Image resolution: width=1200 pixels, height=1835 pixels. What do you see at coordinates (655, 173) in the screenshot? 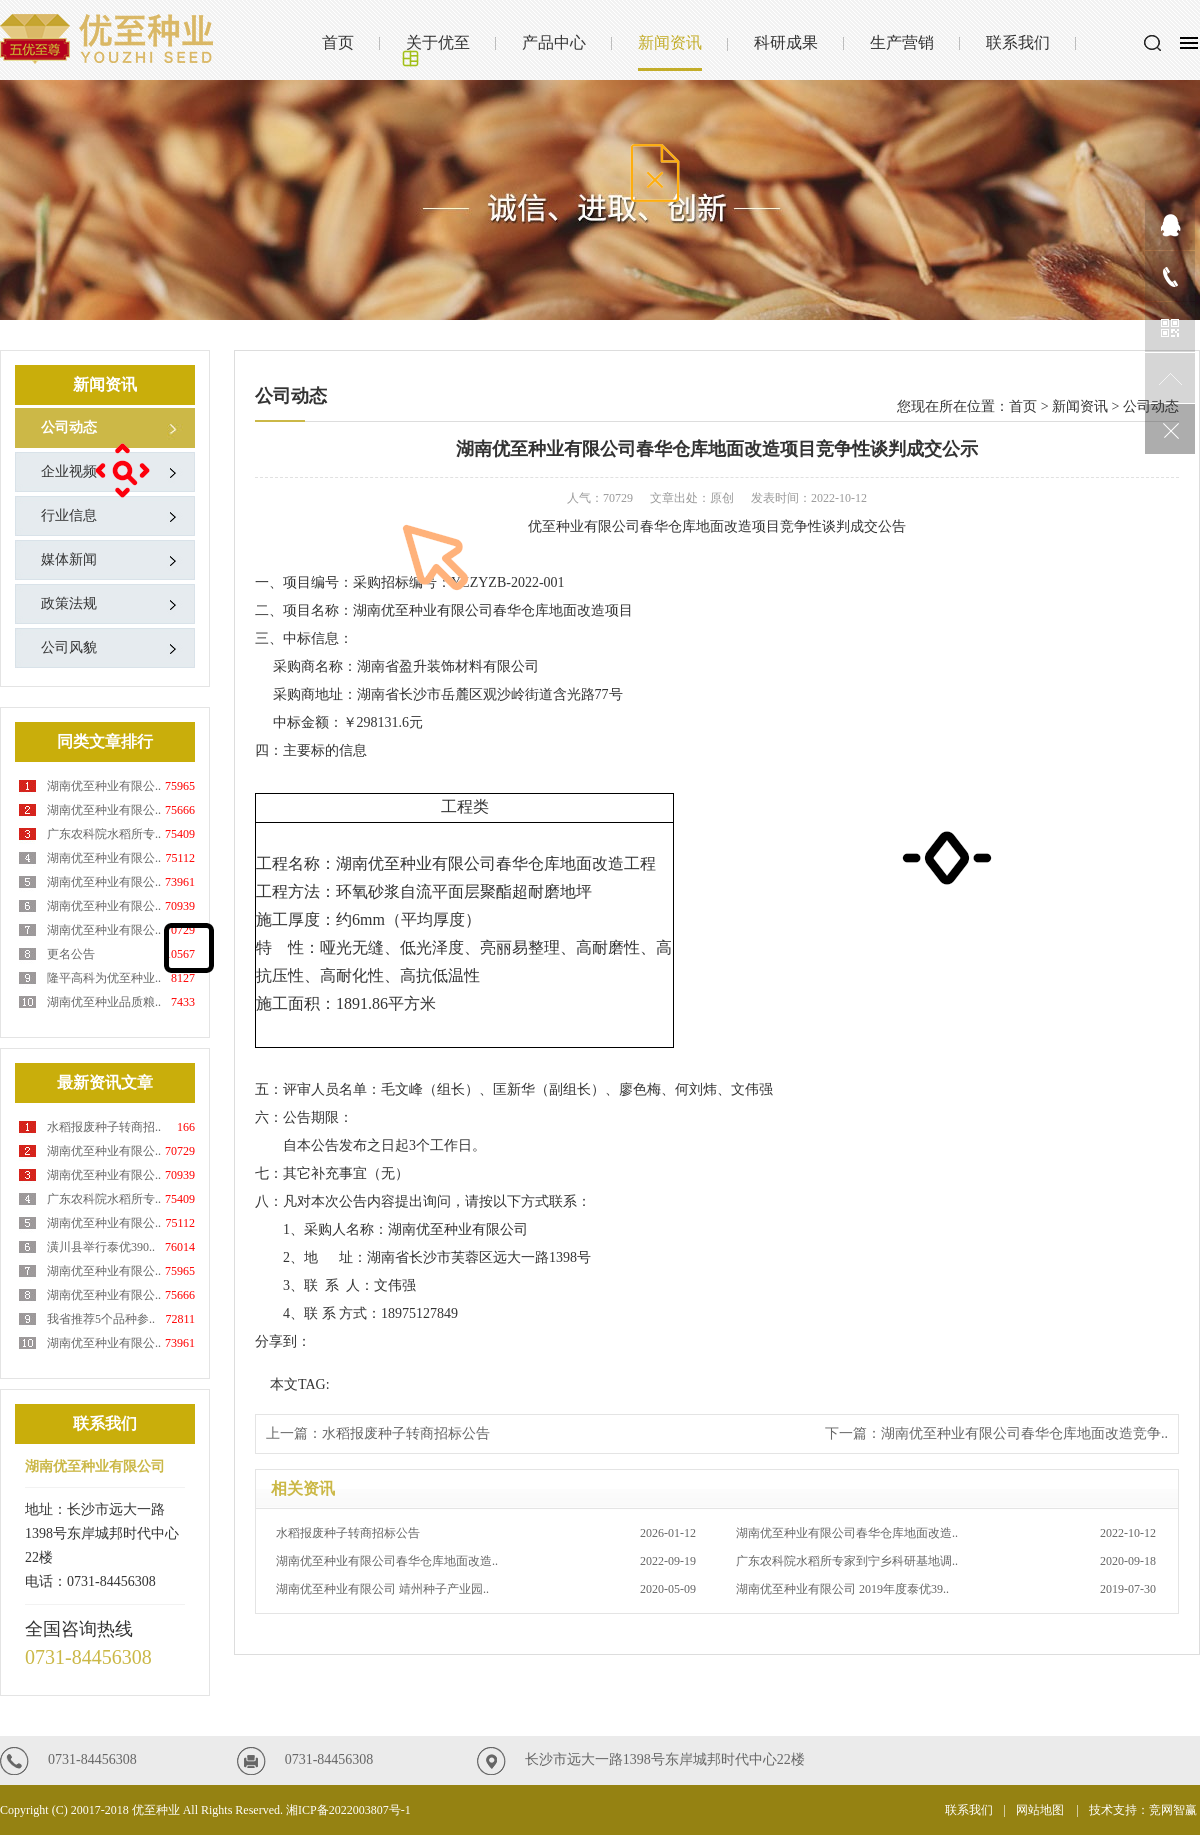
I see `delete or remove a file` at bounding box center [655, 173].